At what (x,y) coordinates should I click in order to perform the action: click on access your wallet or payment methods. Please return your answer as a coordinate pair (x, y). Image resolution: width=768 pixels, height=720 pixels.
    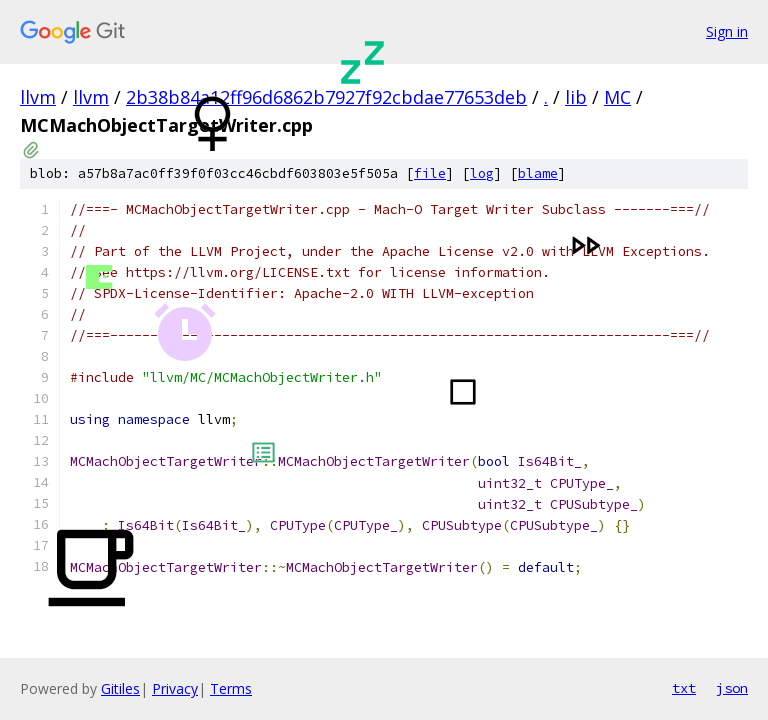
    Looking at the image, I should click on (99, 277).